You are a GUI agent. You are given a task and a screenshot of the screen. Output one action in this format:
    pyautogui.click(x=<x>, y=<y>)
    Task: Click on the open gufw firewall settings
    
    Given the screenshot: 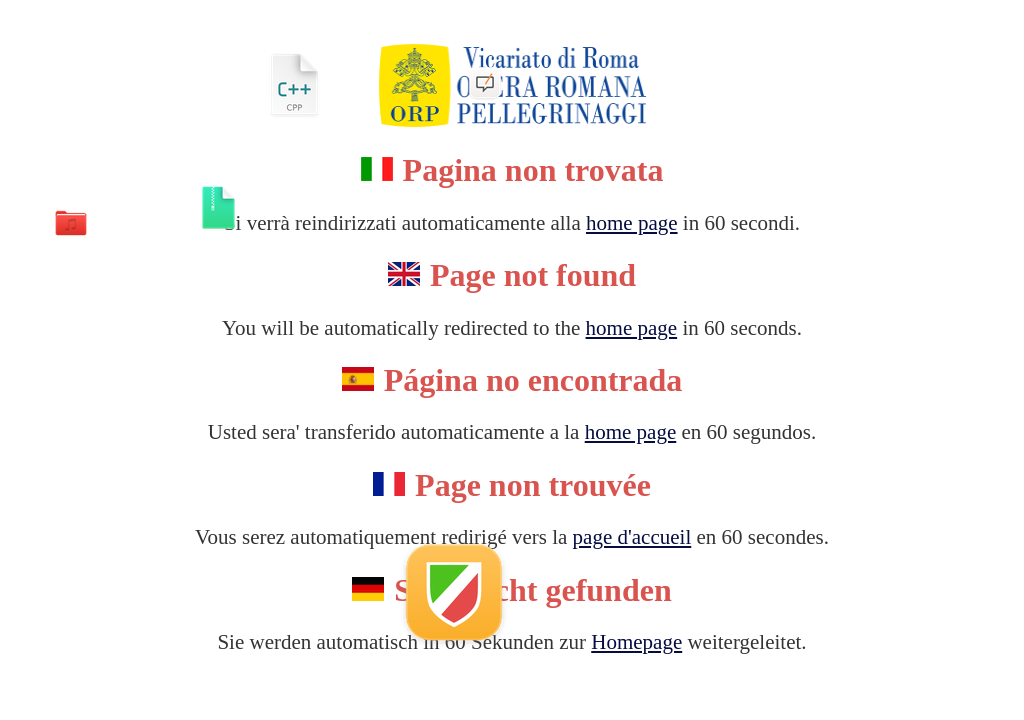 What is the action you would take?
    pyautogui.click(x=454, y=594)
    